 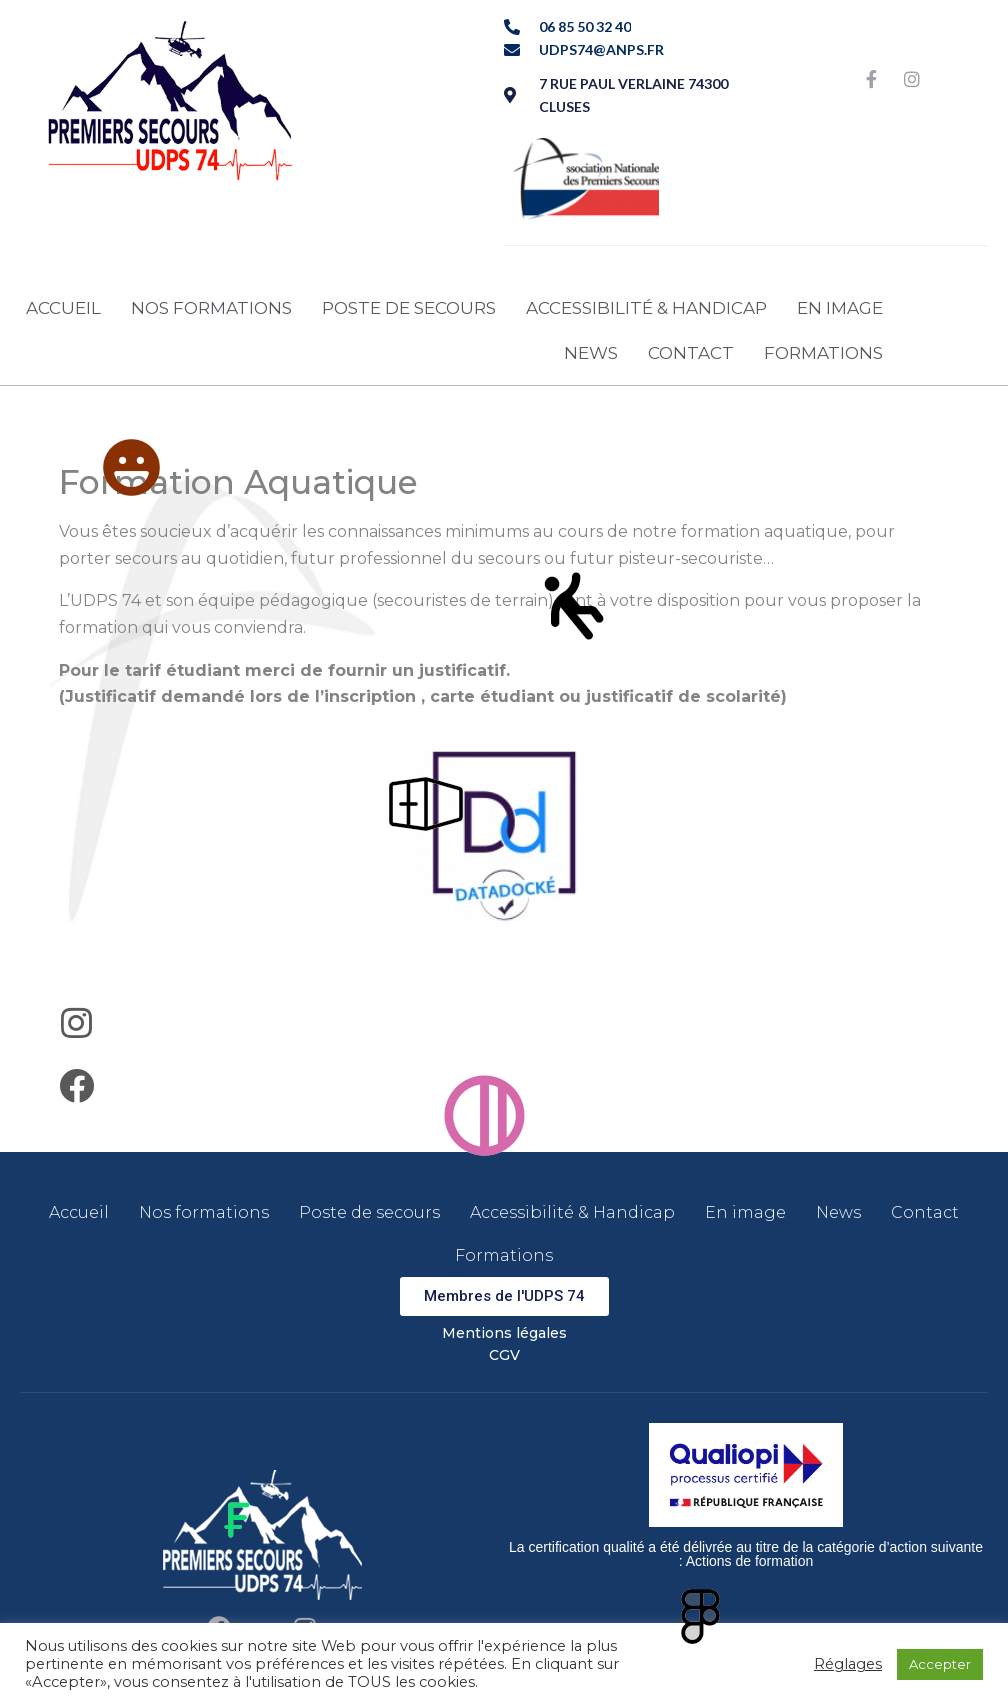 What do you see at coordinates (572, 606) in the screenshot?
I see `indicates a slip or fall hazard warning` at bounding box center [572, 606].